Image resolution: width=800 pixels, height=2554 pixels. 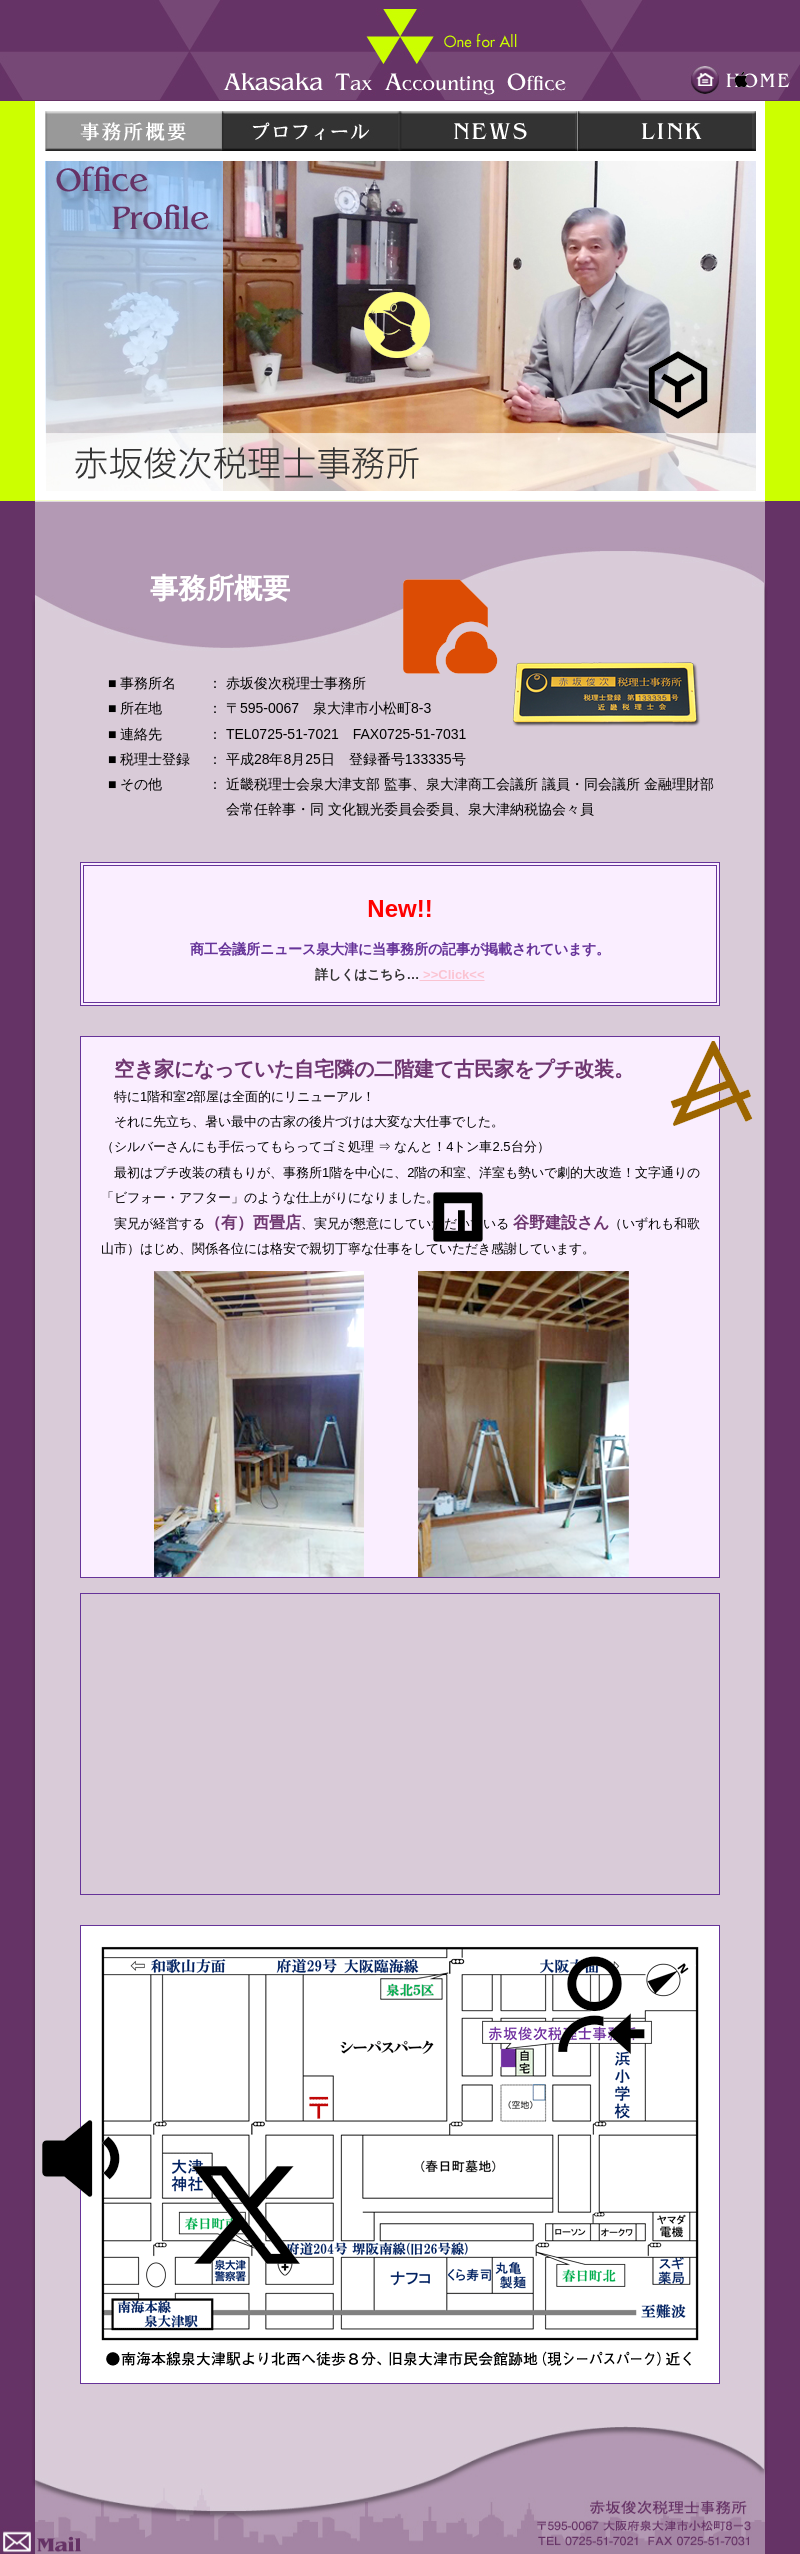 I want to click on Apple company logo, so click(x=741, y=79).